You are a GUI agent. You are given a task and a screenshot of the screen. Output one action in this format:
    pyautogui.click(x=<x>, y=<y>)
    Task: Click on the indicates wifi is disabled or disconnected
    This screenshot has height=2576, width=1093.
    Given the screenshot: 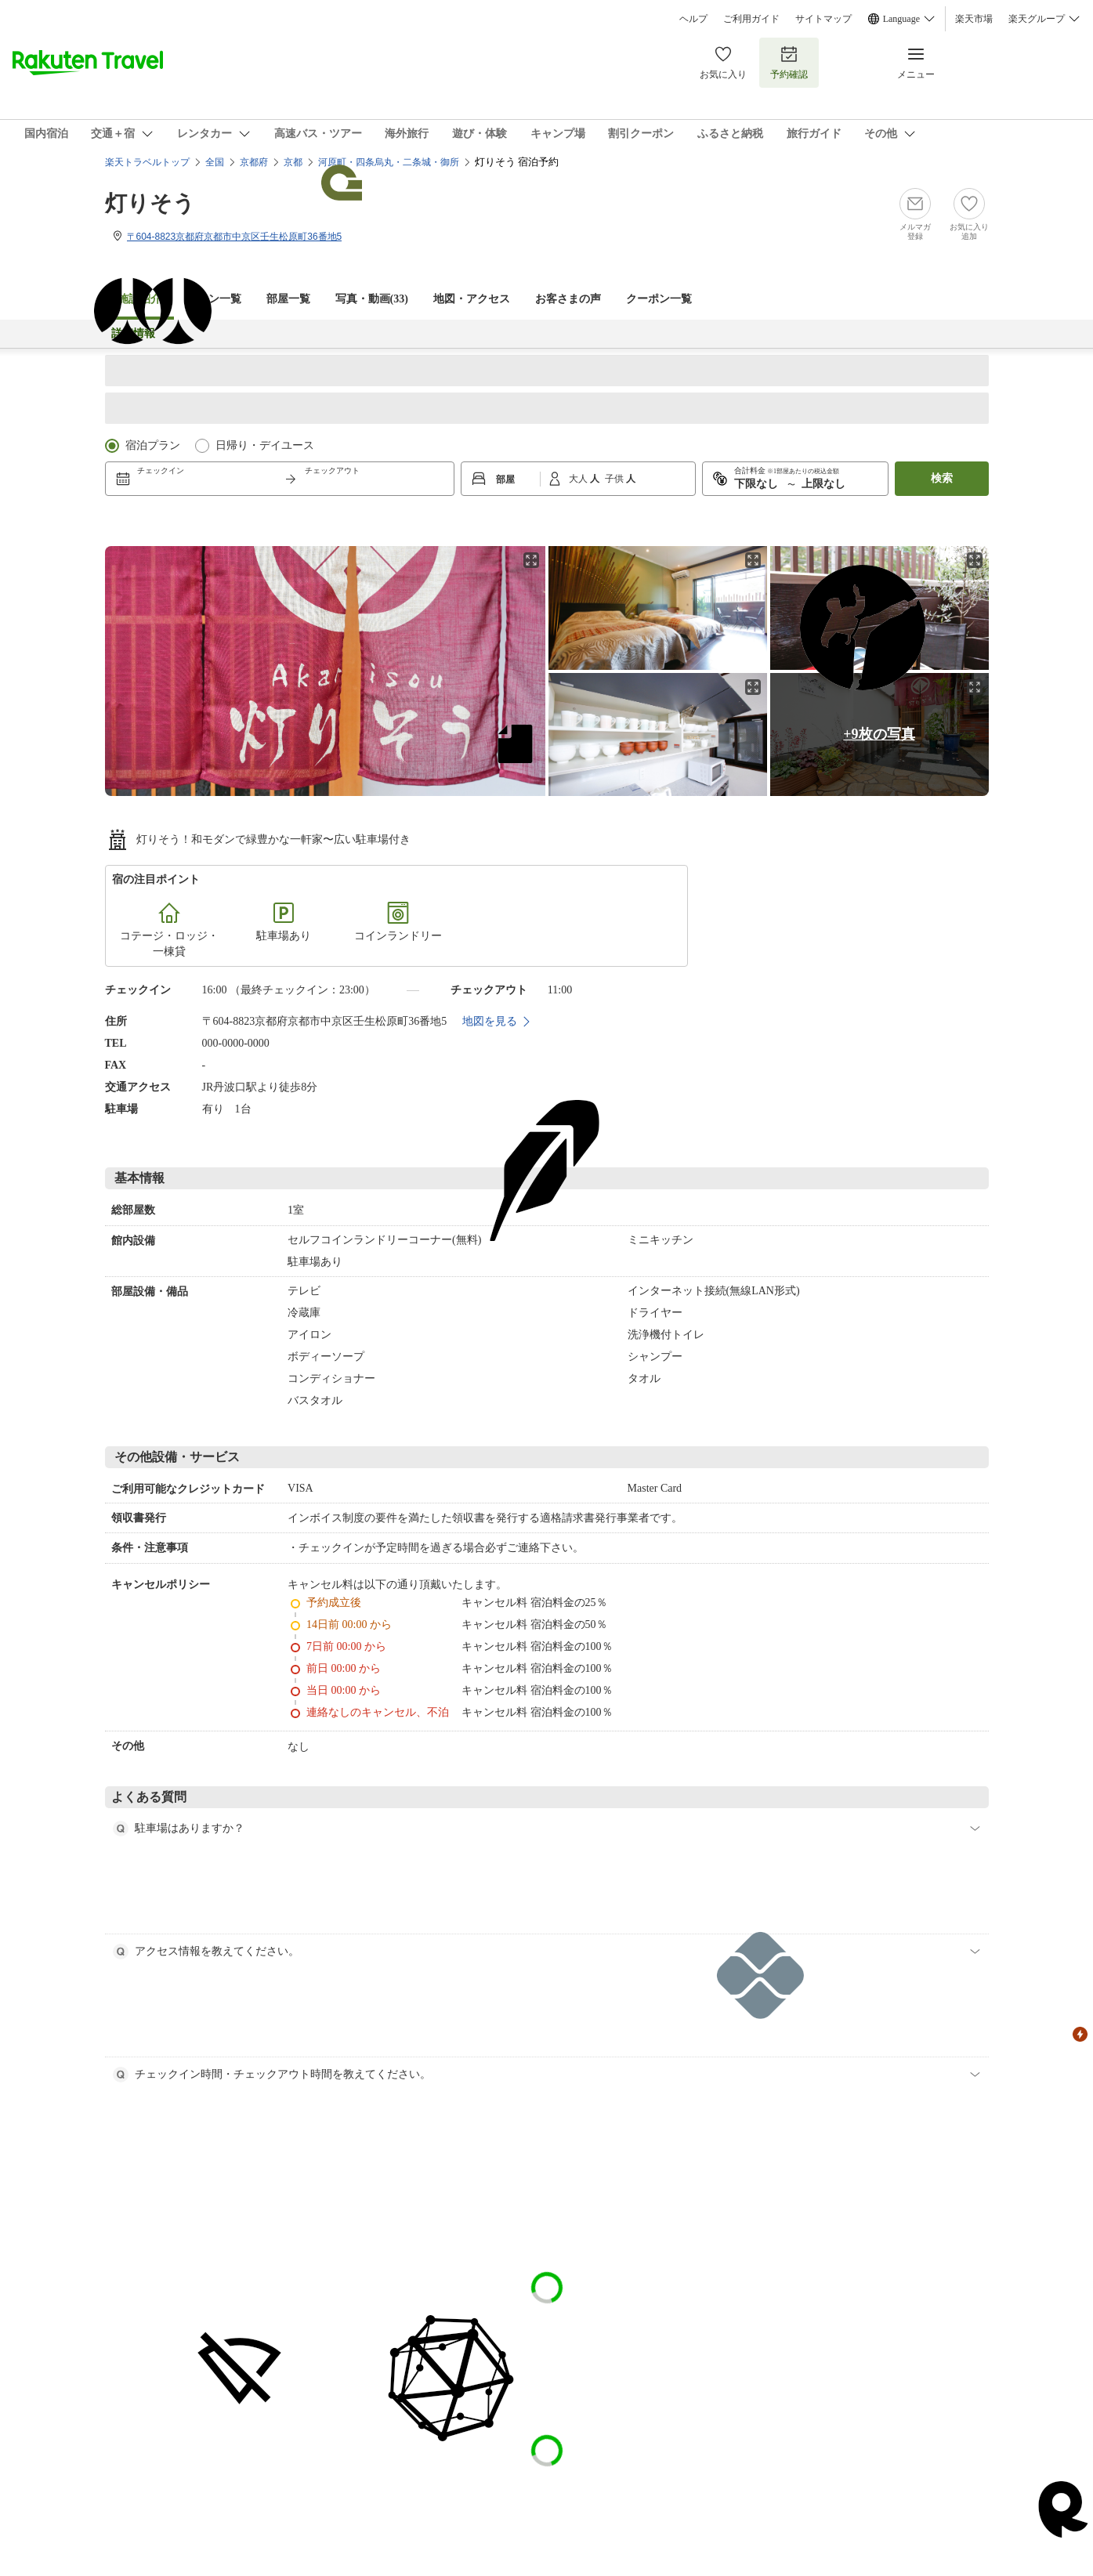 What is the action you would take?
    pyautogui.click(x=239, y=2371)
    